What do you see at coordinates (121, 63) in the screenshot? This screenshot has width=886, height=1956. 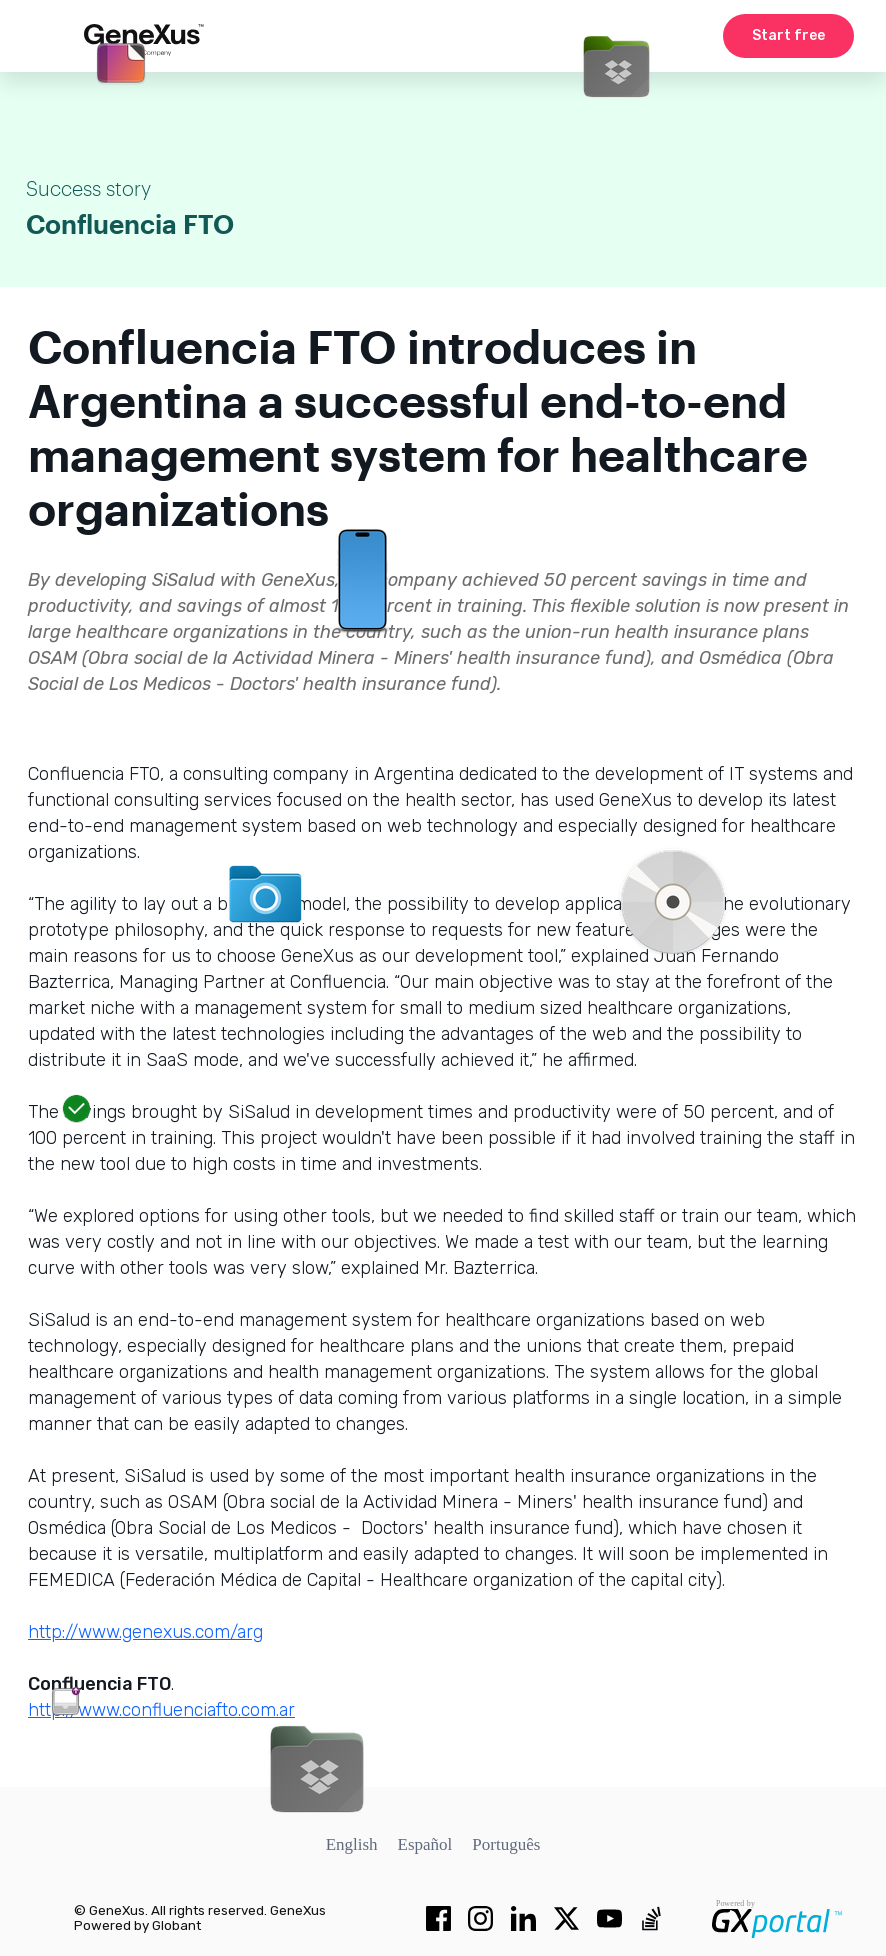 I see `change desktop wallpaper` at bounding box center [121, 63].